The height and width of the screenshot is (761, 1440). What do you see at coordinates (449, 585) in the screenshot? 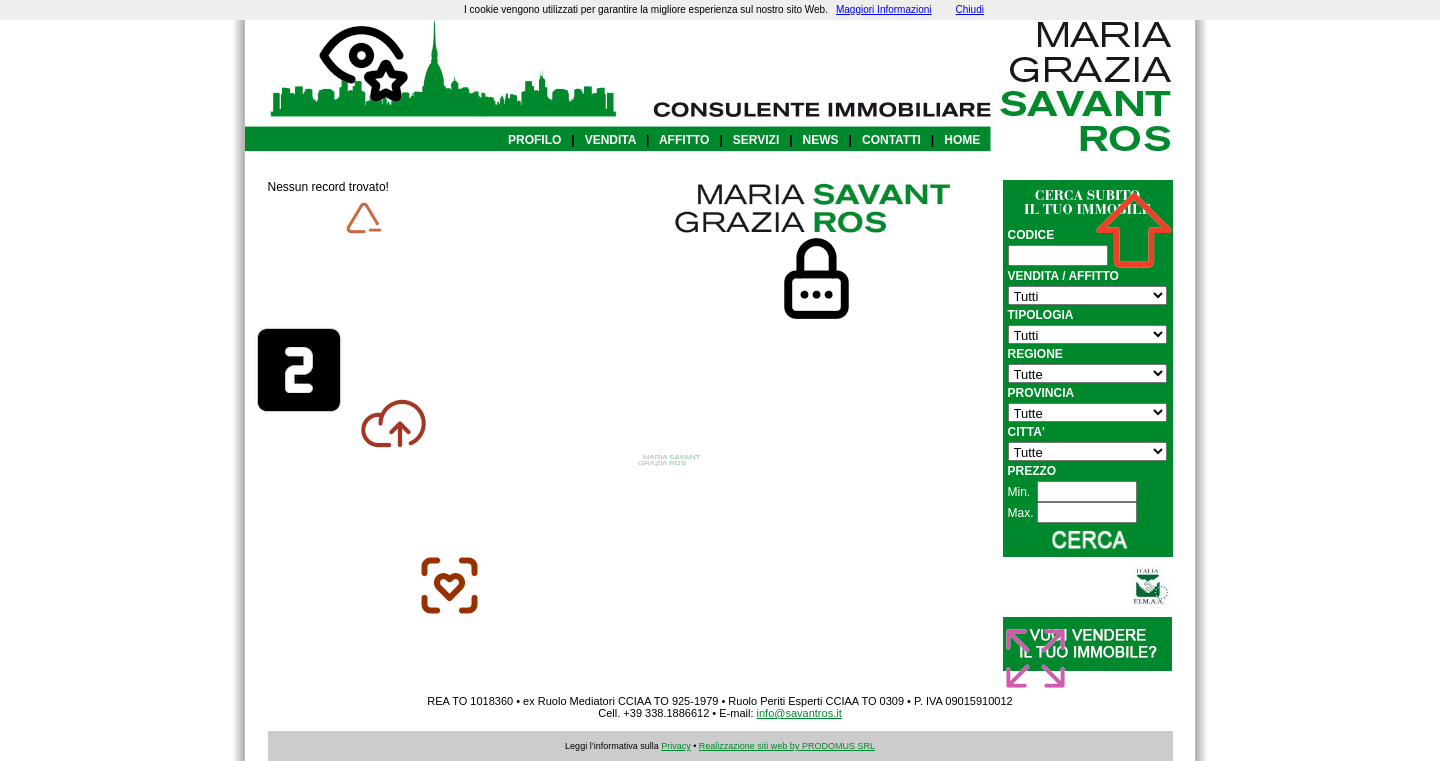
I see `scan or detect health metrics` at bounding box center [449, 585].